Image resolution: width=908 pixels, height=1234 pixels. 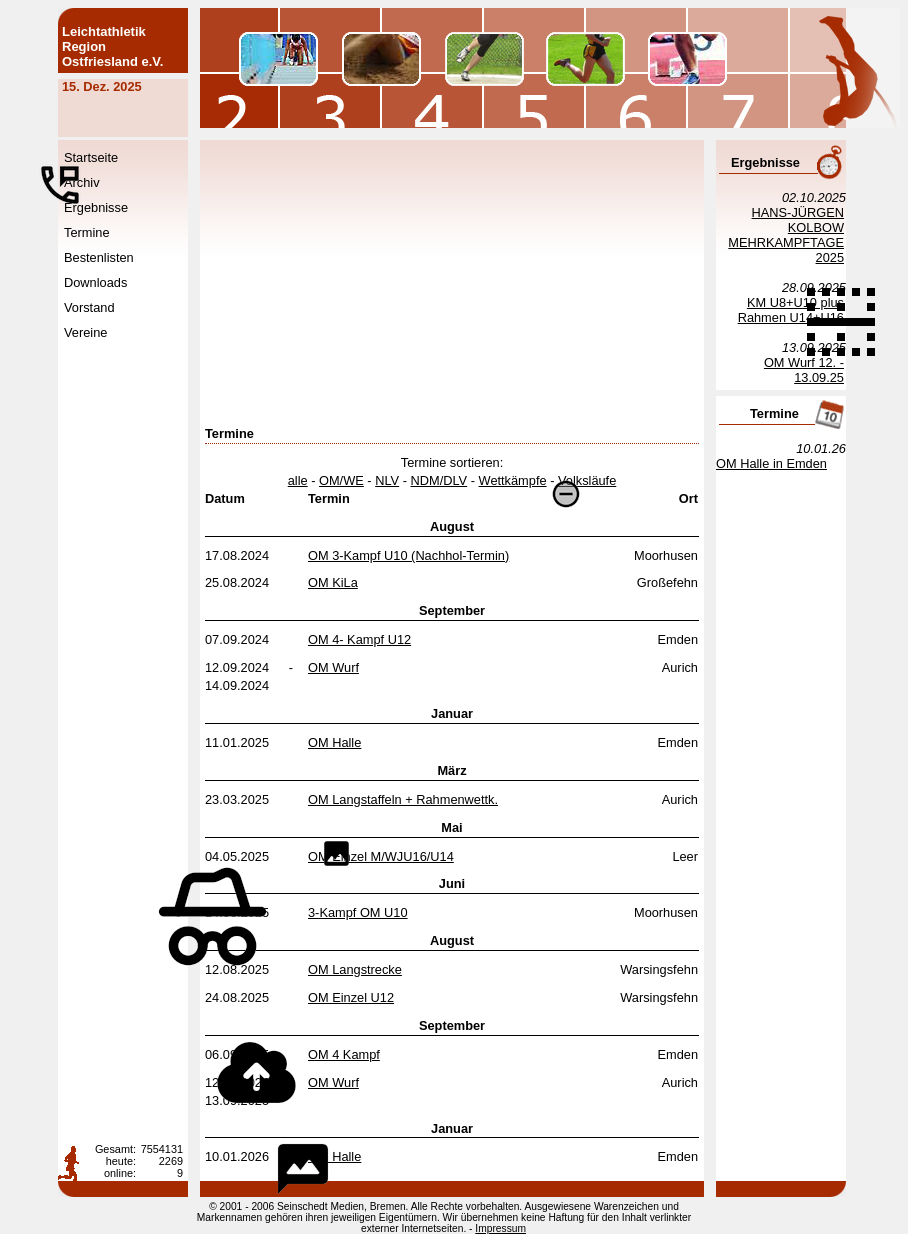 What do you see at coordinates (256, 1072) in the screenshot?
I see `upload file to cloud storage` at bounding box center [256, 1072].